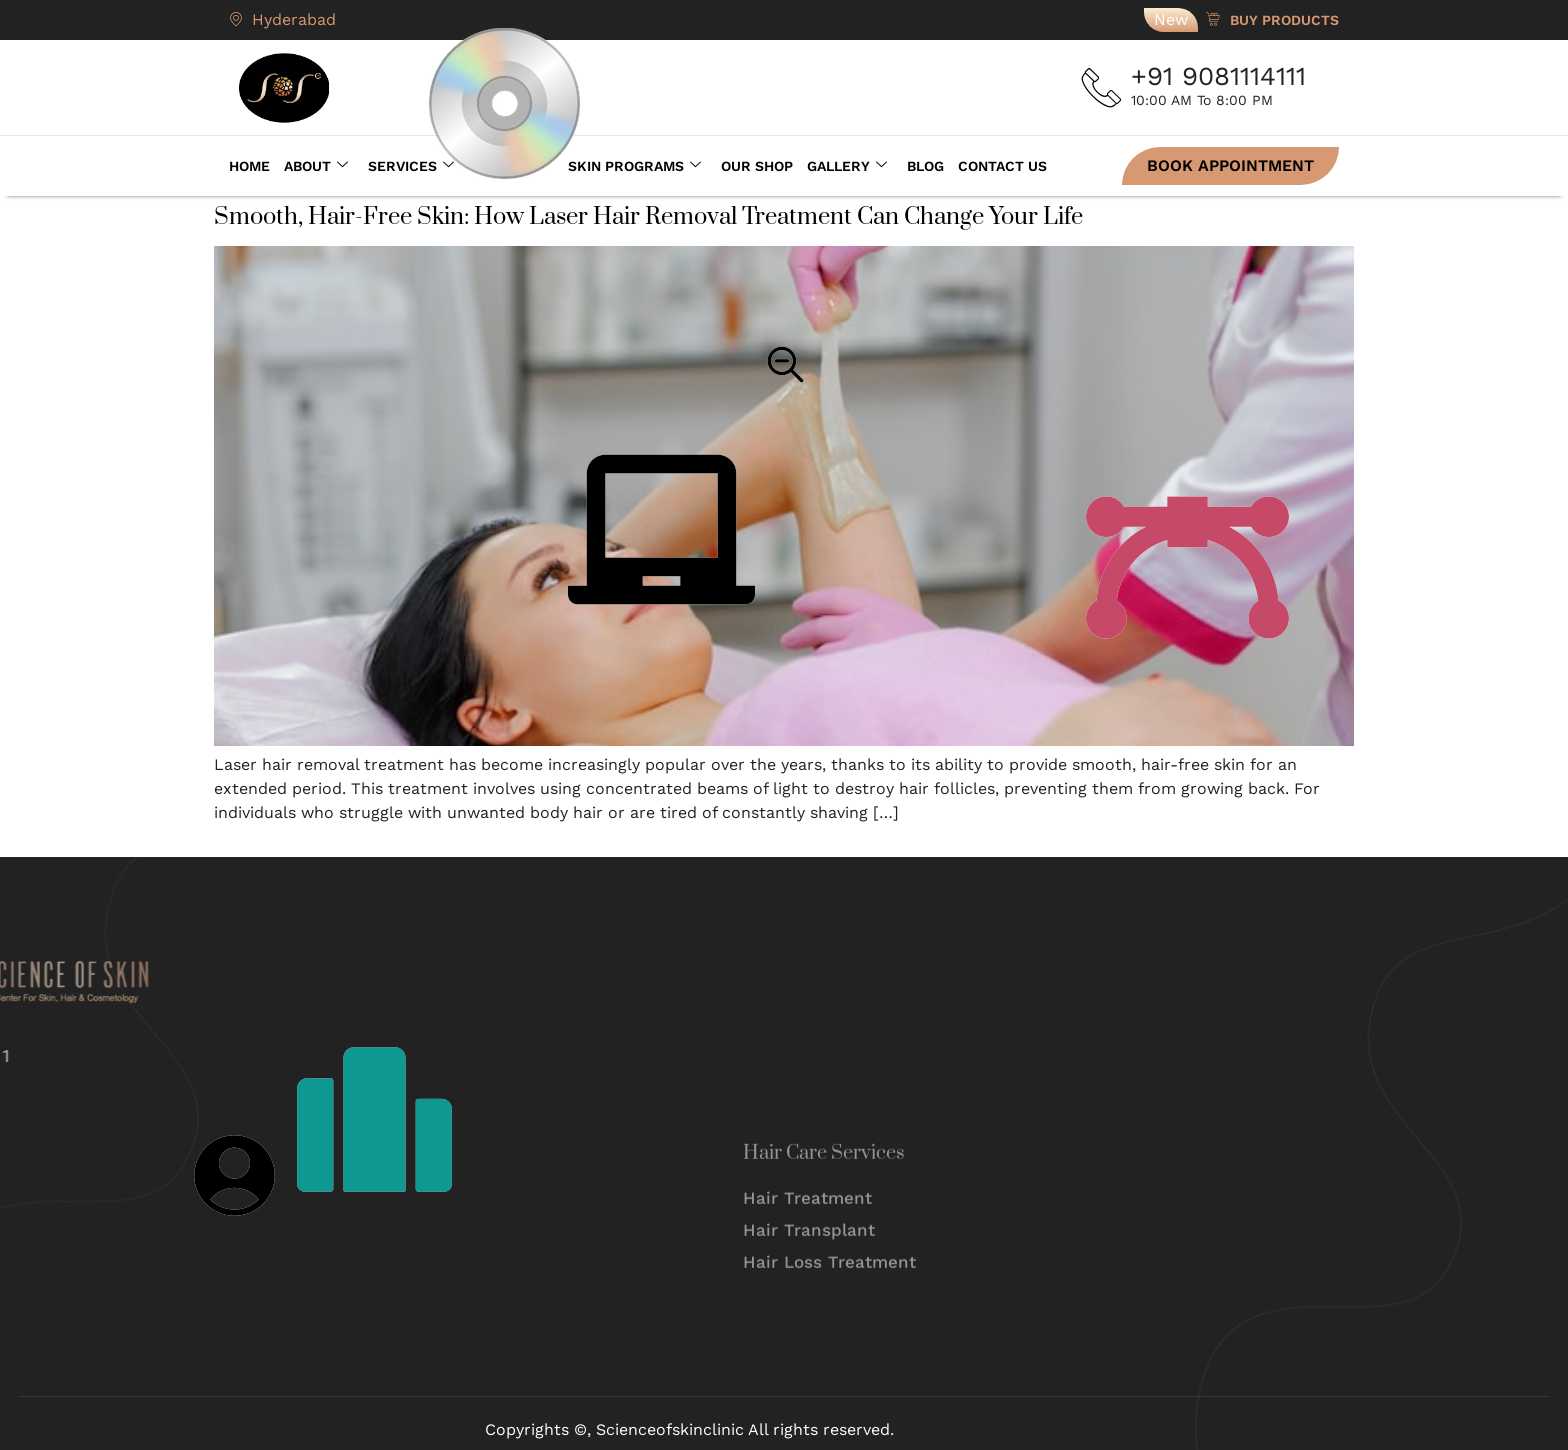  What do you see at coordinates (1187, 567) in the screenshot?
I see `access vector editing tools` at bounding box center [1187, 567].